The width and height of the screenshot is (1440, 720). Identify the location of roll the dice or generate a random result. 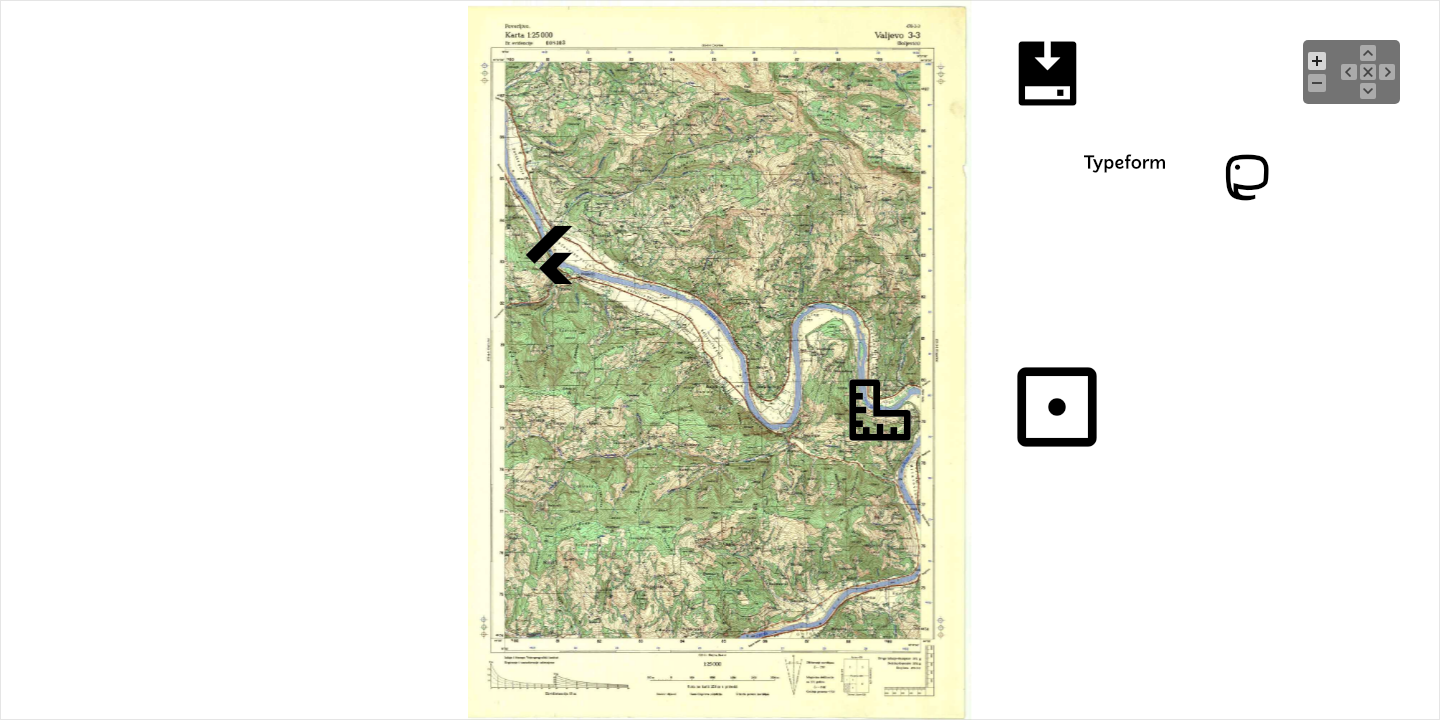
(1057, 407).